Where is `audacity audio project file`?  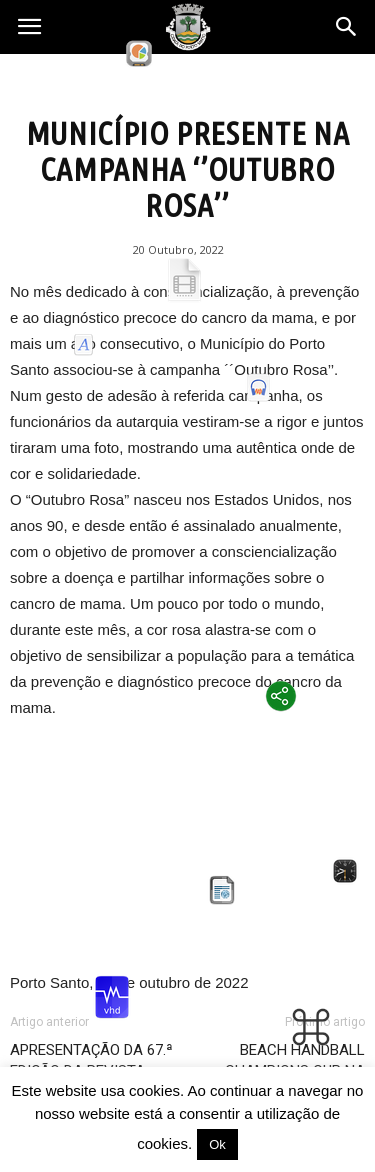
audacity audio project file is located at coordinates (258, 387).